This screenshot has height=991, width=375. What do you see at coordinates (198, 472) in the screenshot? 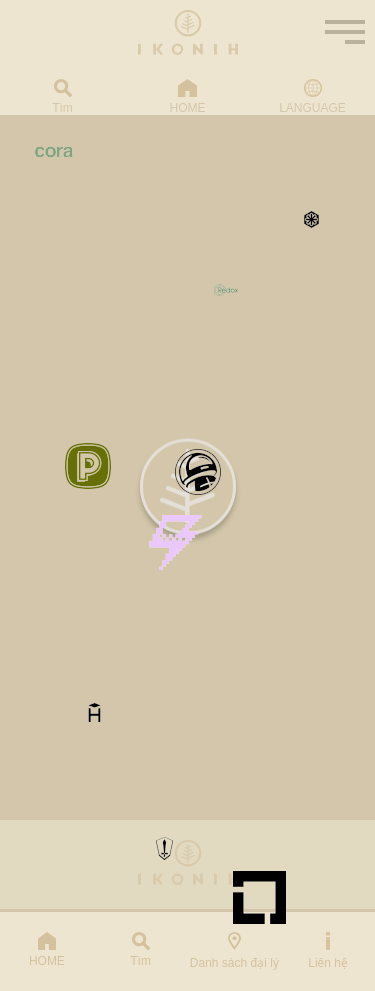
I see `visit alternativeto website to find software alternatives` at bounding box center [198, 472].